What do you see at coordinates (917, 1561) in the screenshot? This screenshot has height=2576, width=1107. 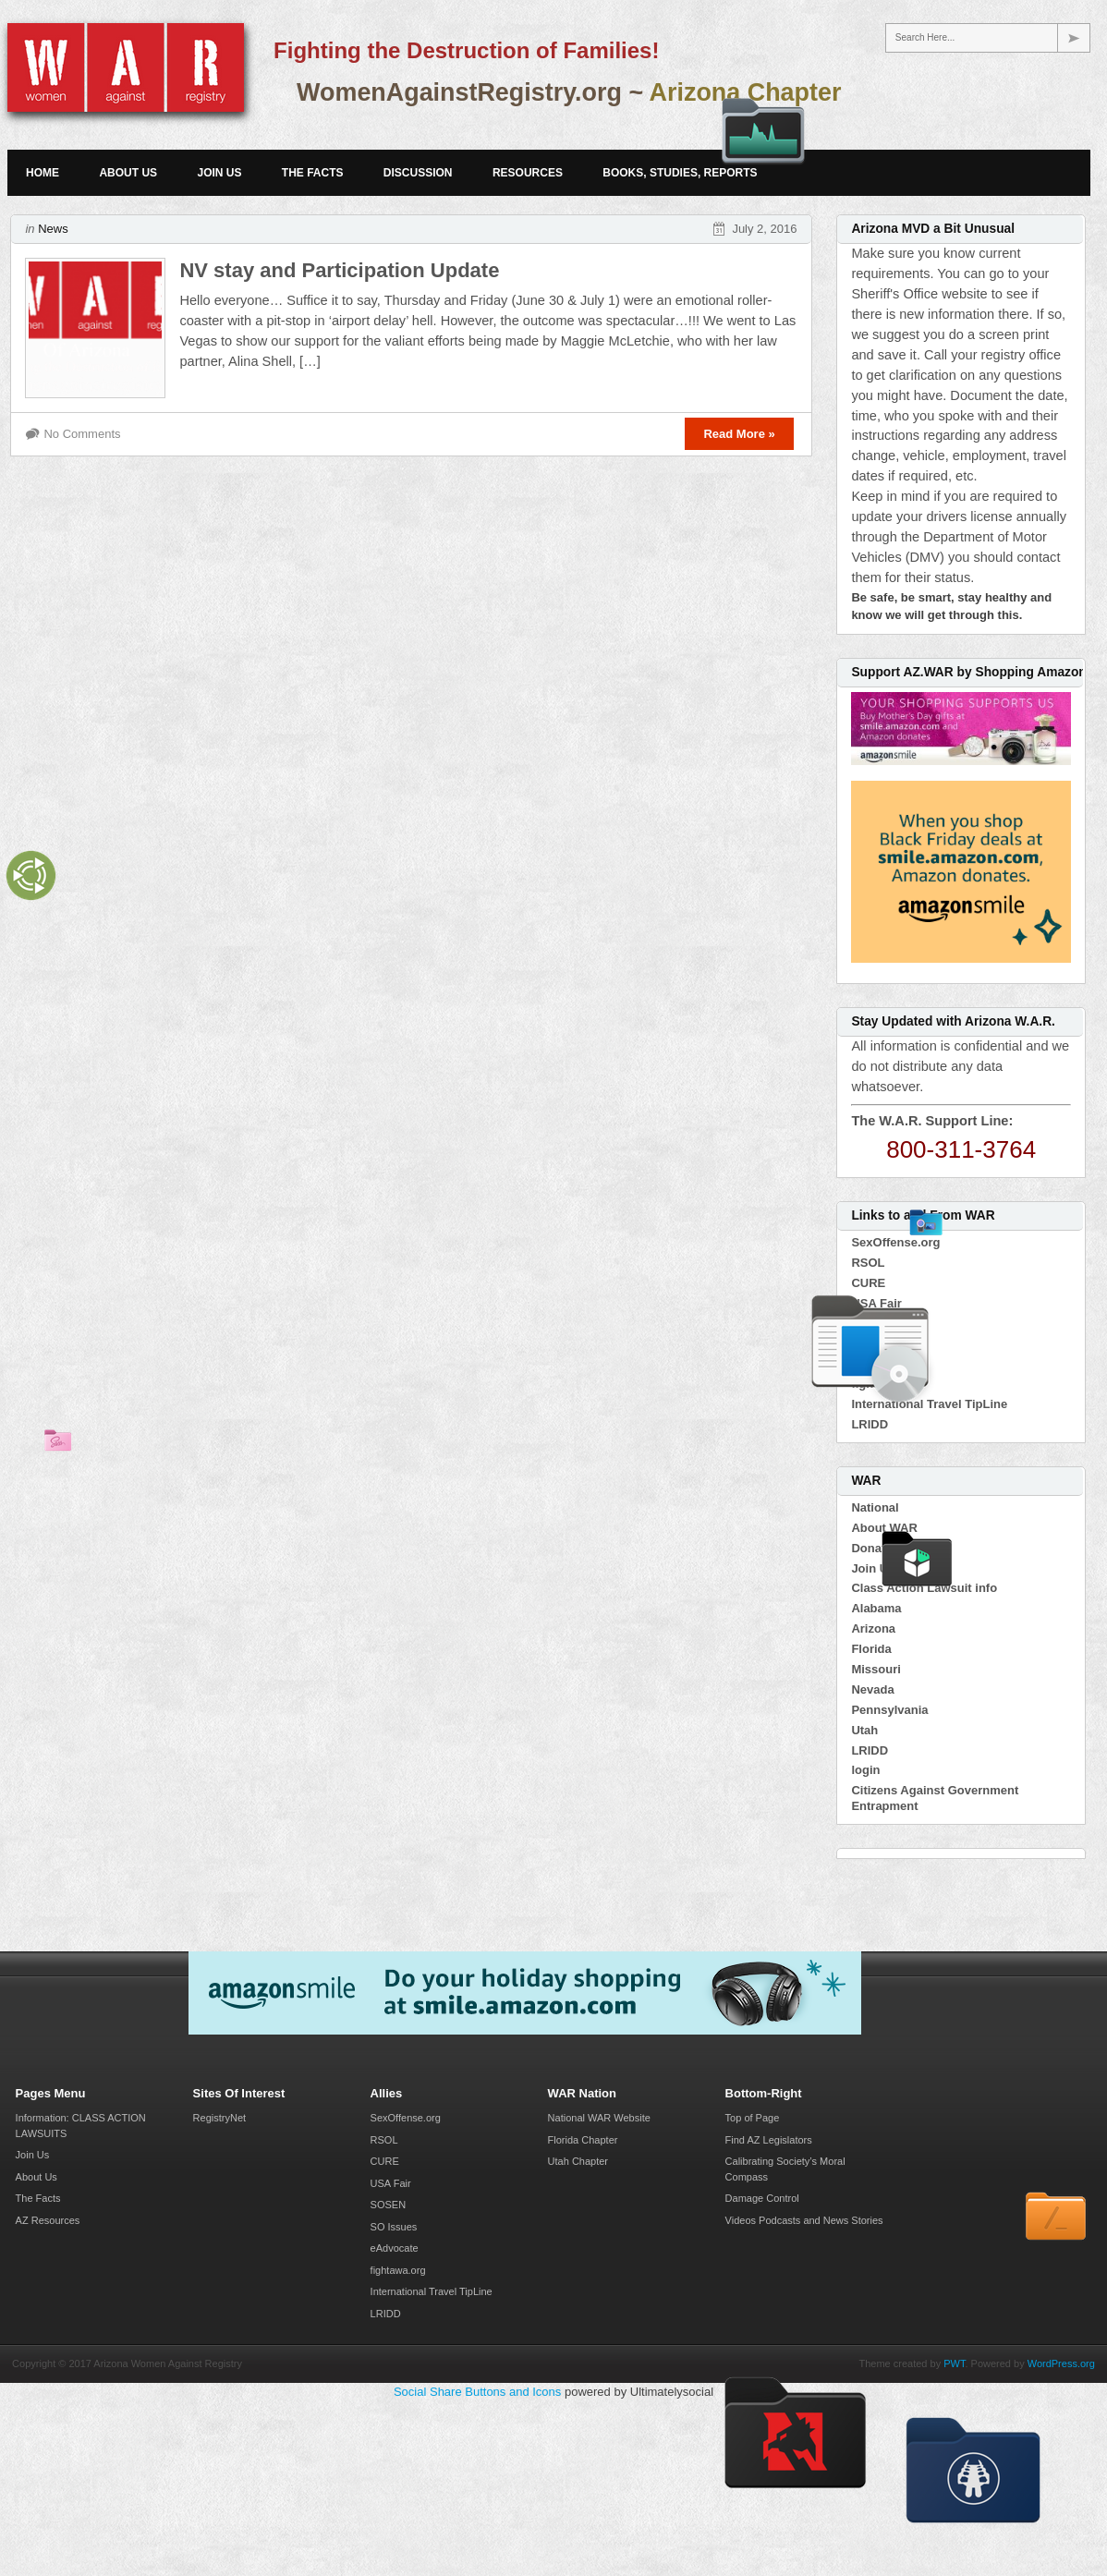 I see `open wondershare filmstock assets folder` at bounding box center [917, 1561].